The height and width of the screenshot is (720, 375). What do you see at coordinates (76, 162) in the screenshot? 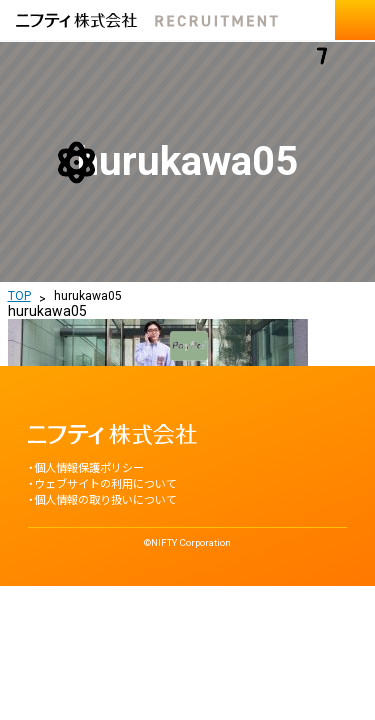
I see `access science or chemistry features` at bounding box center [76, 162].